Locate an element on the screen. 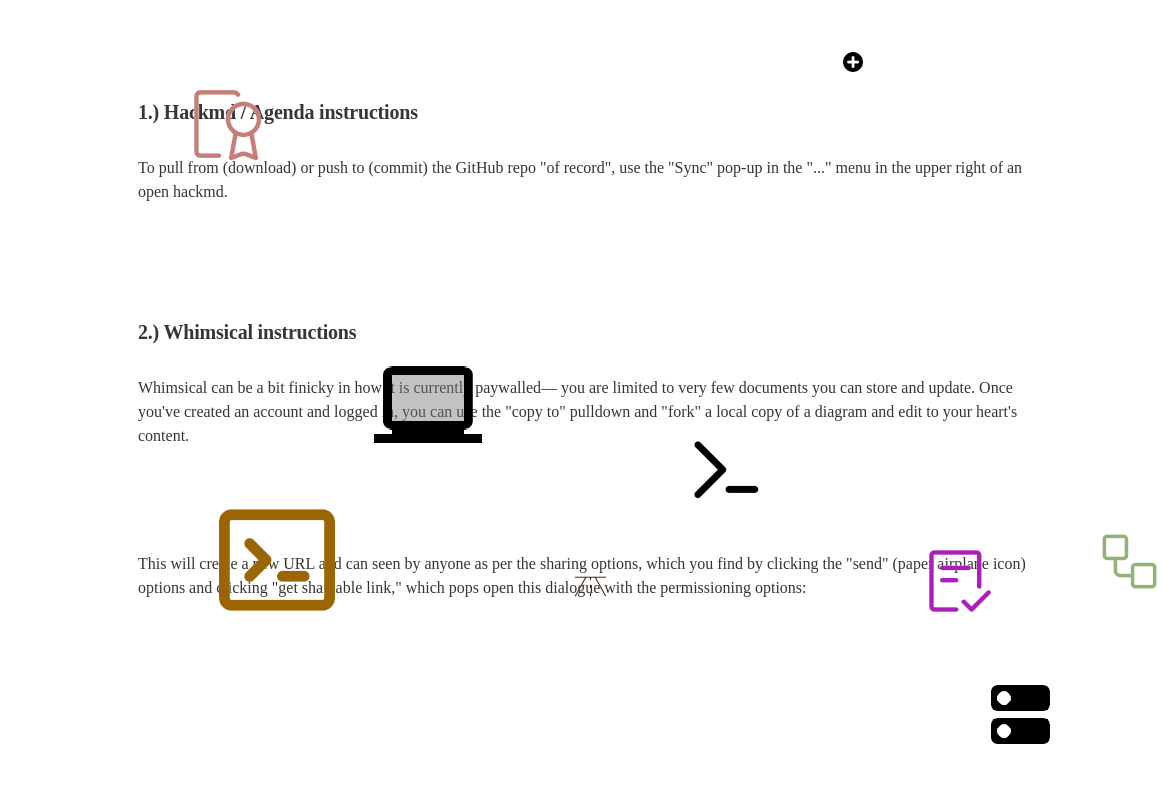 The image size is (1176, 800). access windows laptop or PC settings is located at coordinates (428, 407).